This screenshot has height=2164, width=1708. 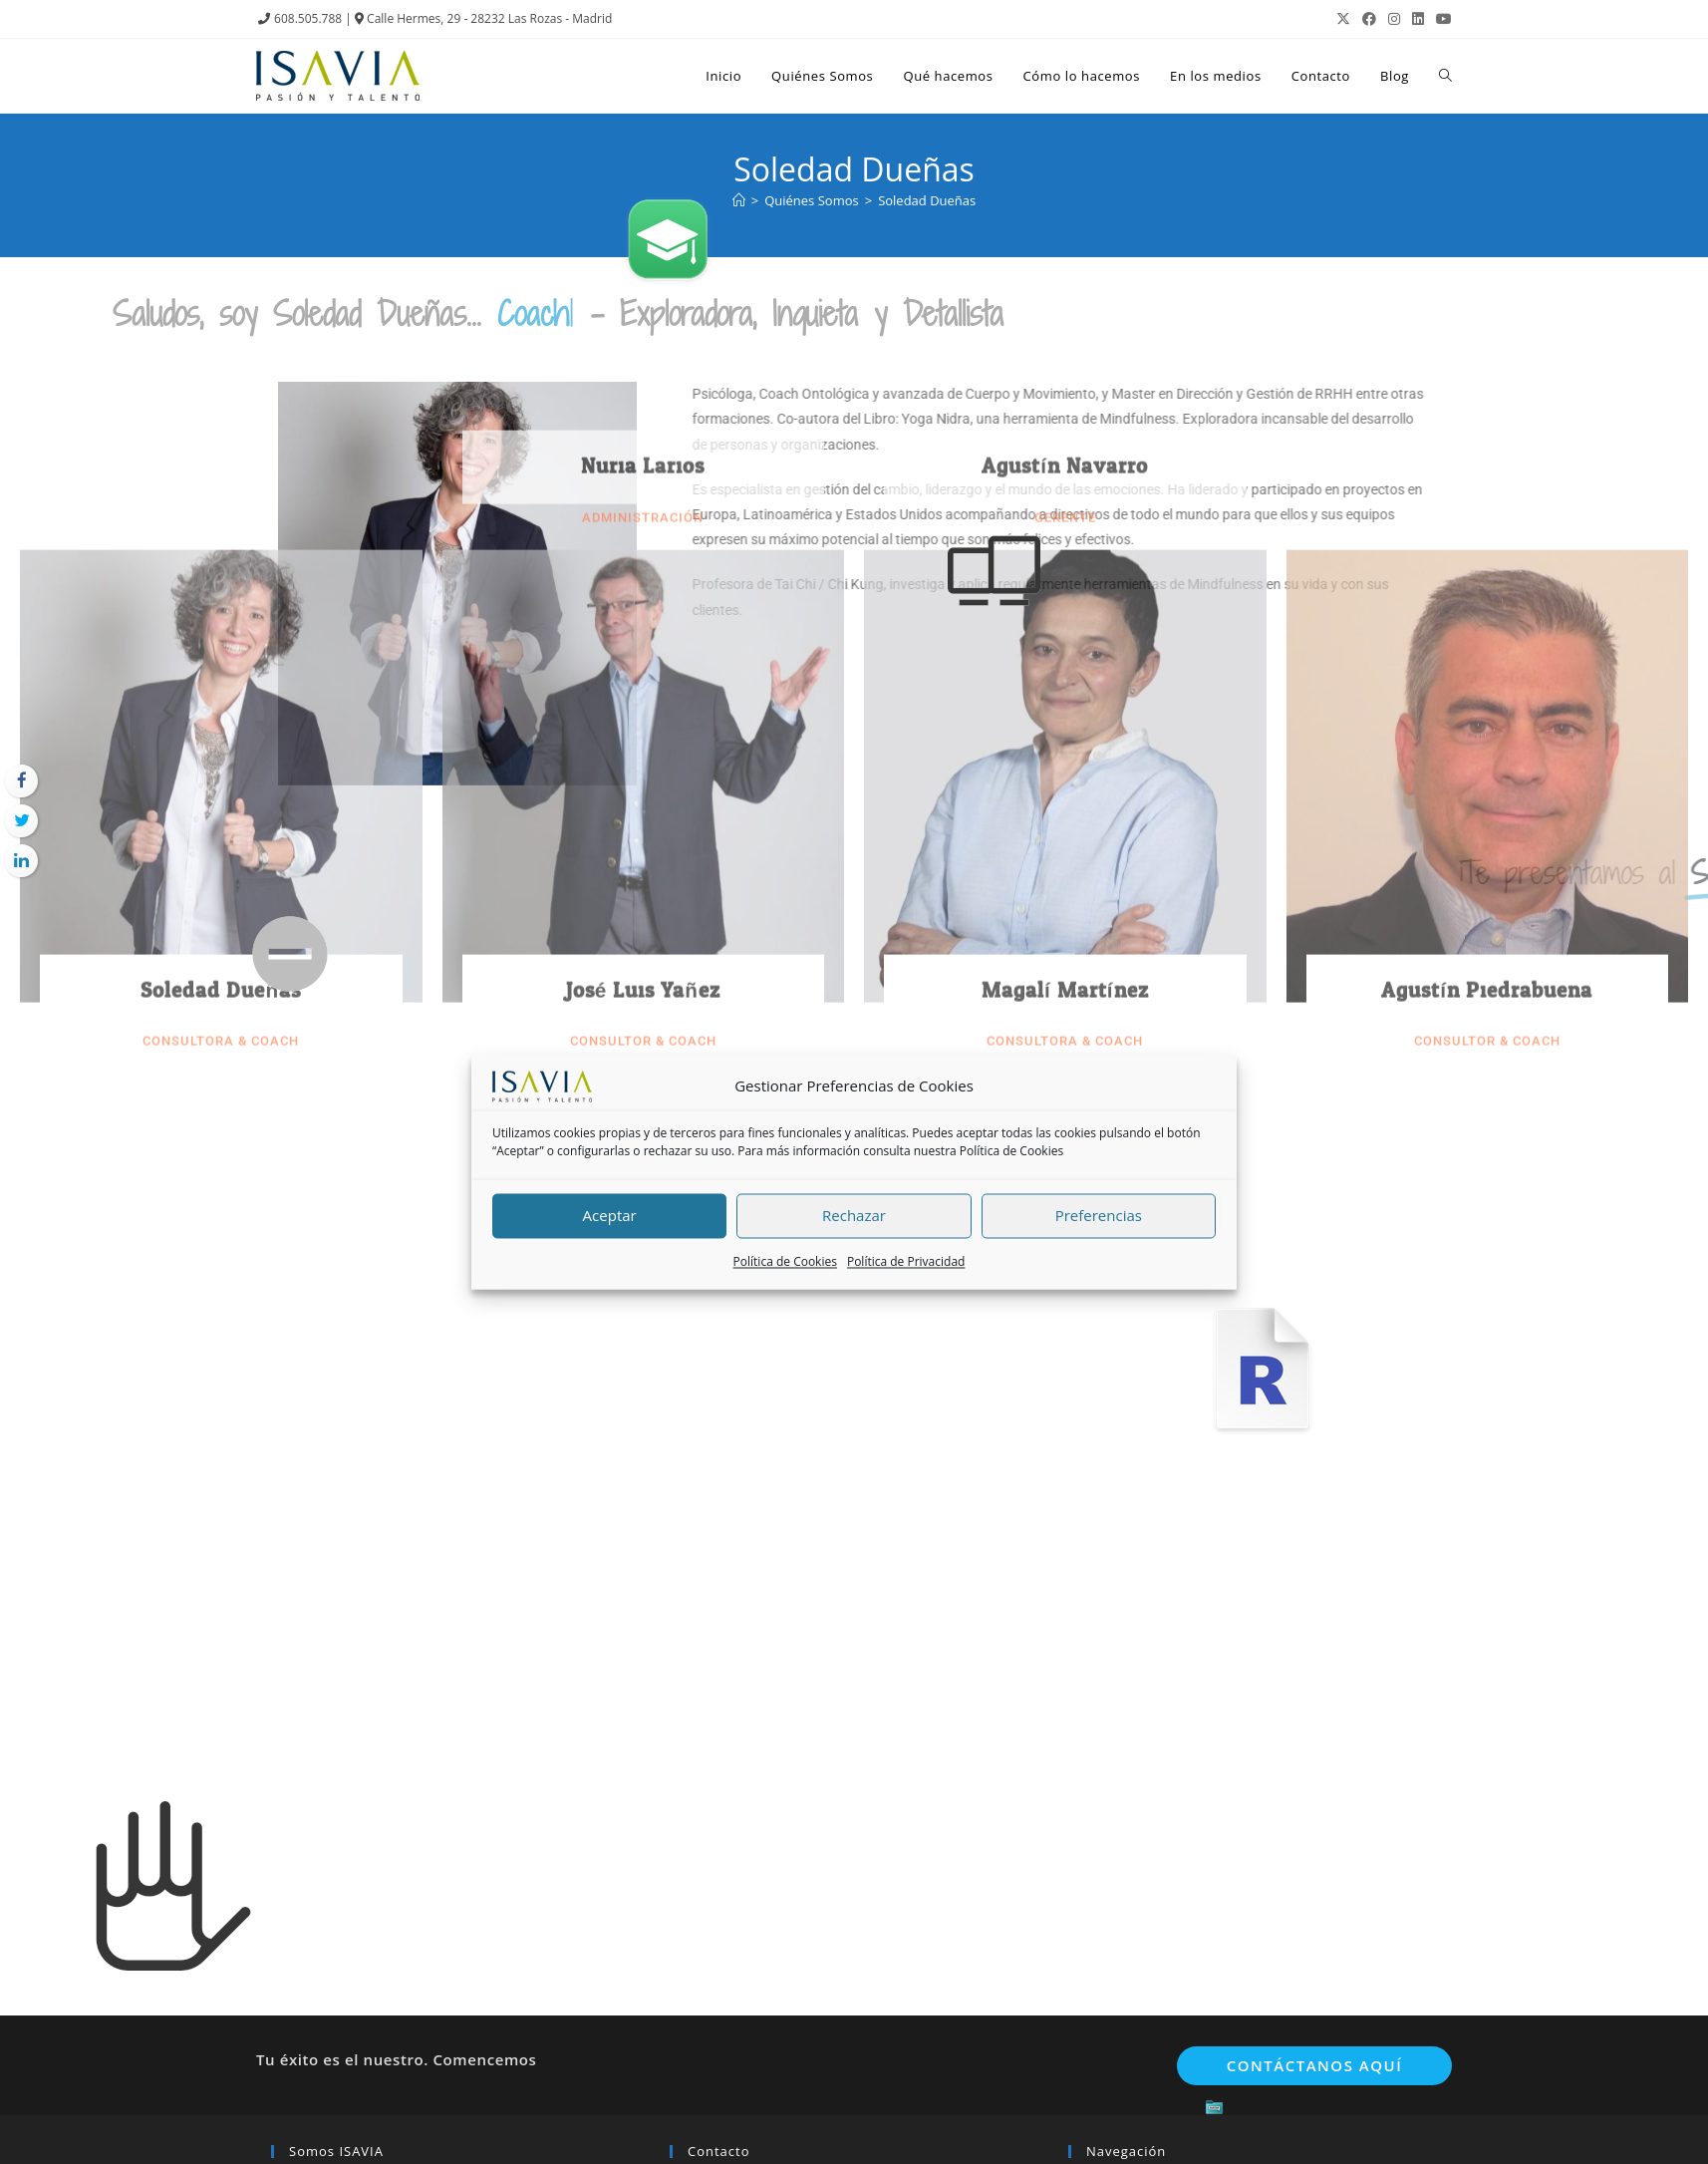 What do you see at coordinates (1214, 2107) in the screenshot?
I see `open vrchat avatar files folder` at bounding box center [1214, 2107].